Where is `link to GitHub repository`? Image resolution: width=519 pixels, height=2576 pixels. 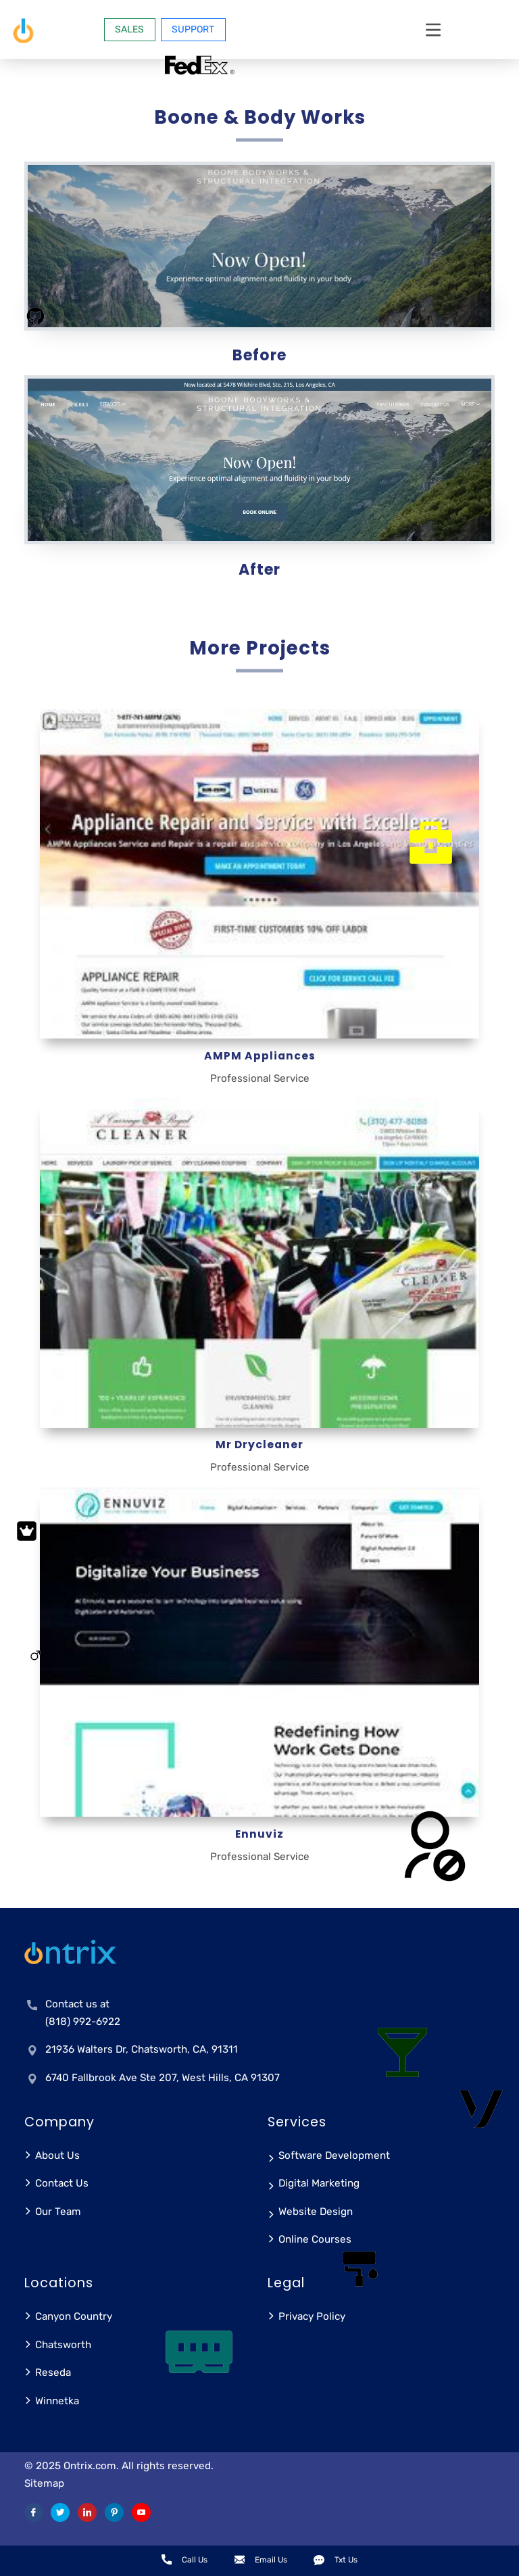
link to GitHub repository is located at coordinates (35, 316).